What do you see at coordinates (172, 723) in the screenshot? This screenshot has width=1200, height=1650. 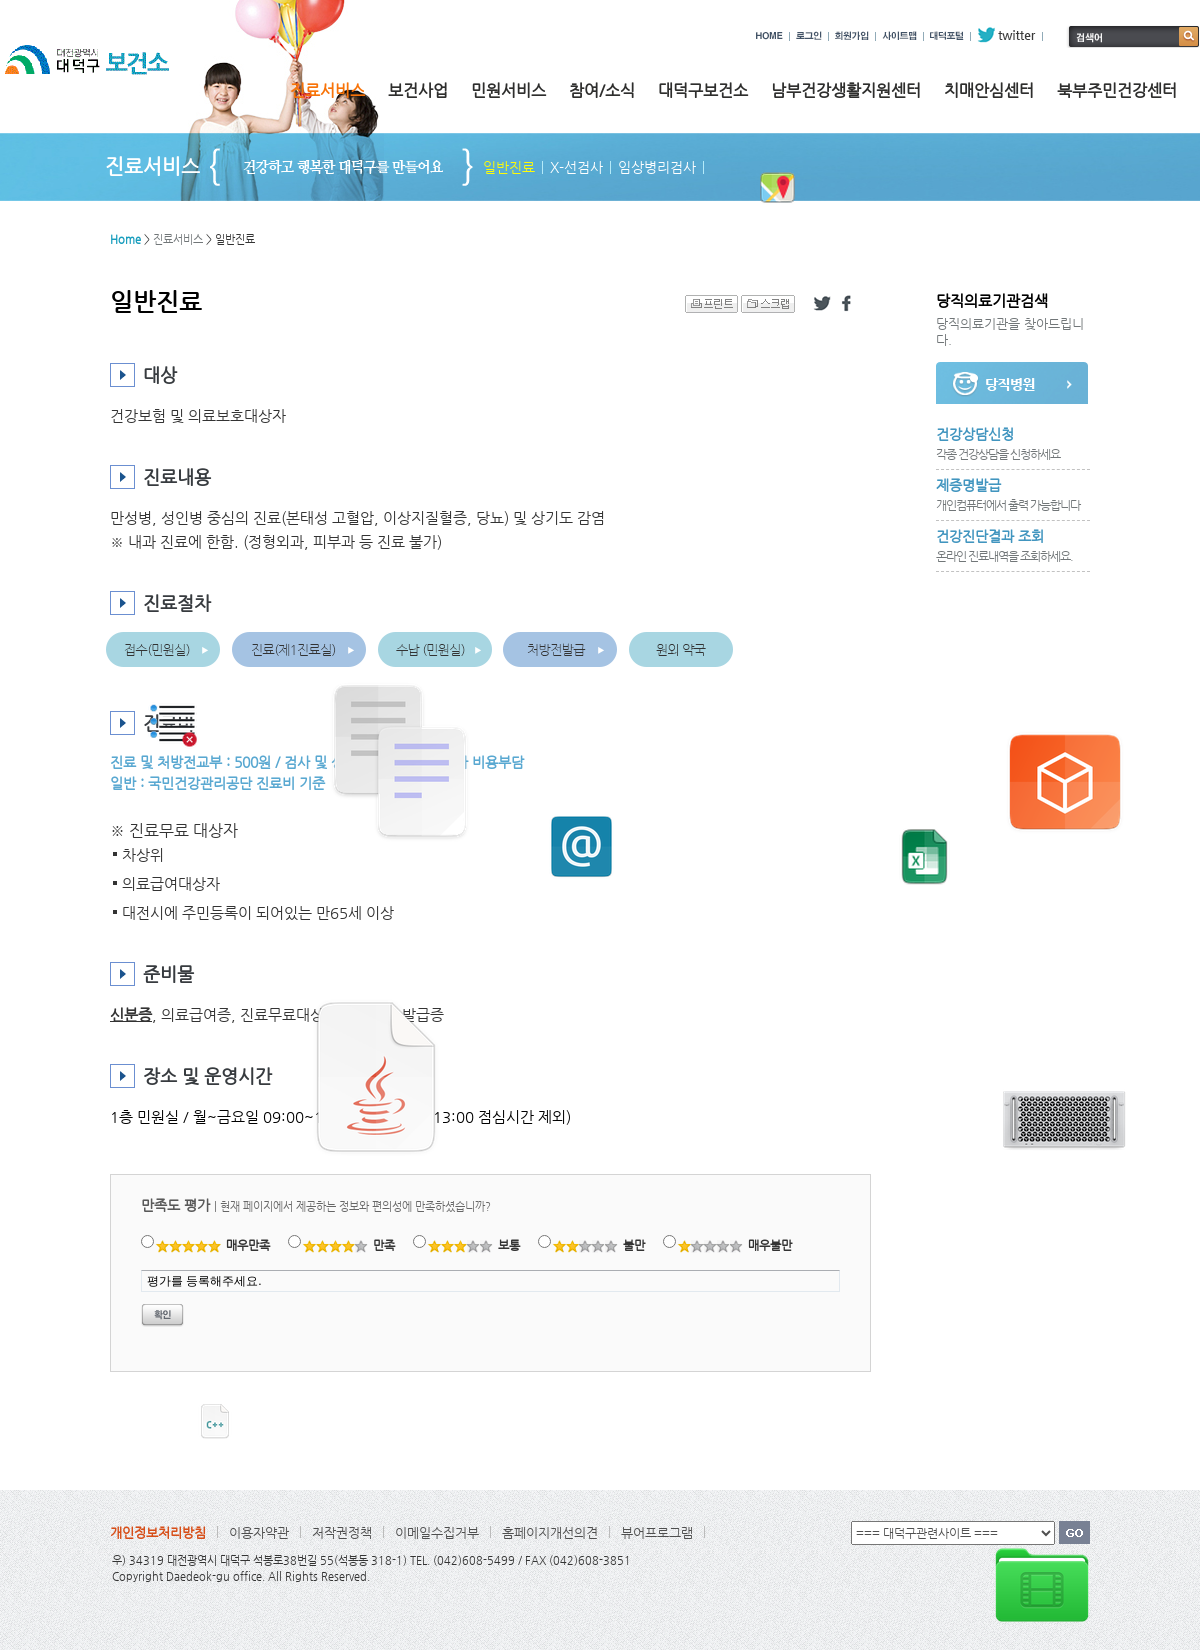 I see `remove an item from the list` at bounding box center [172, 723].